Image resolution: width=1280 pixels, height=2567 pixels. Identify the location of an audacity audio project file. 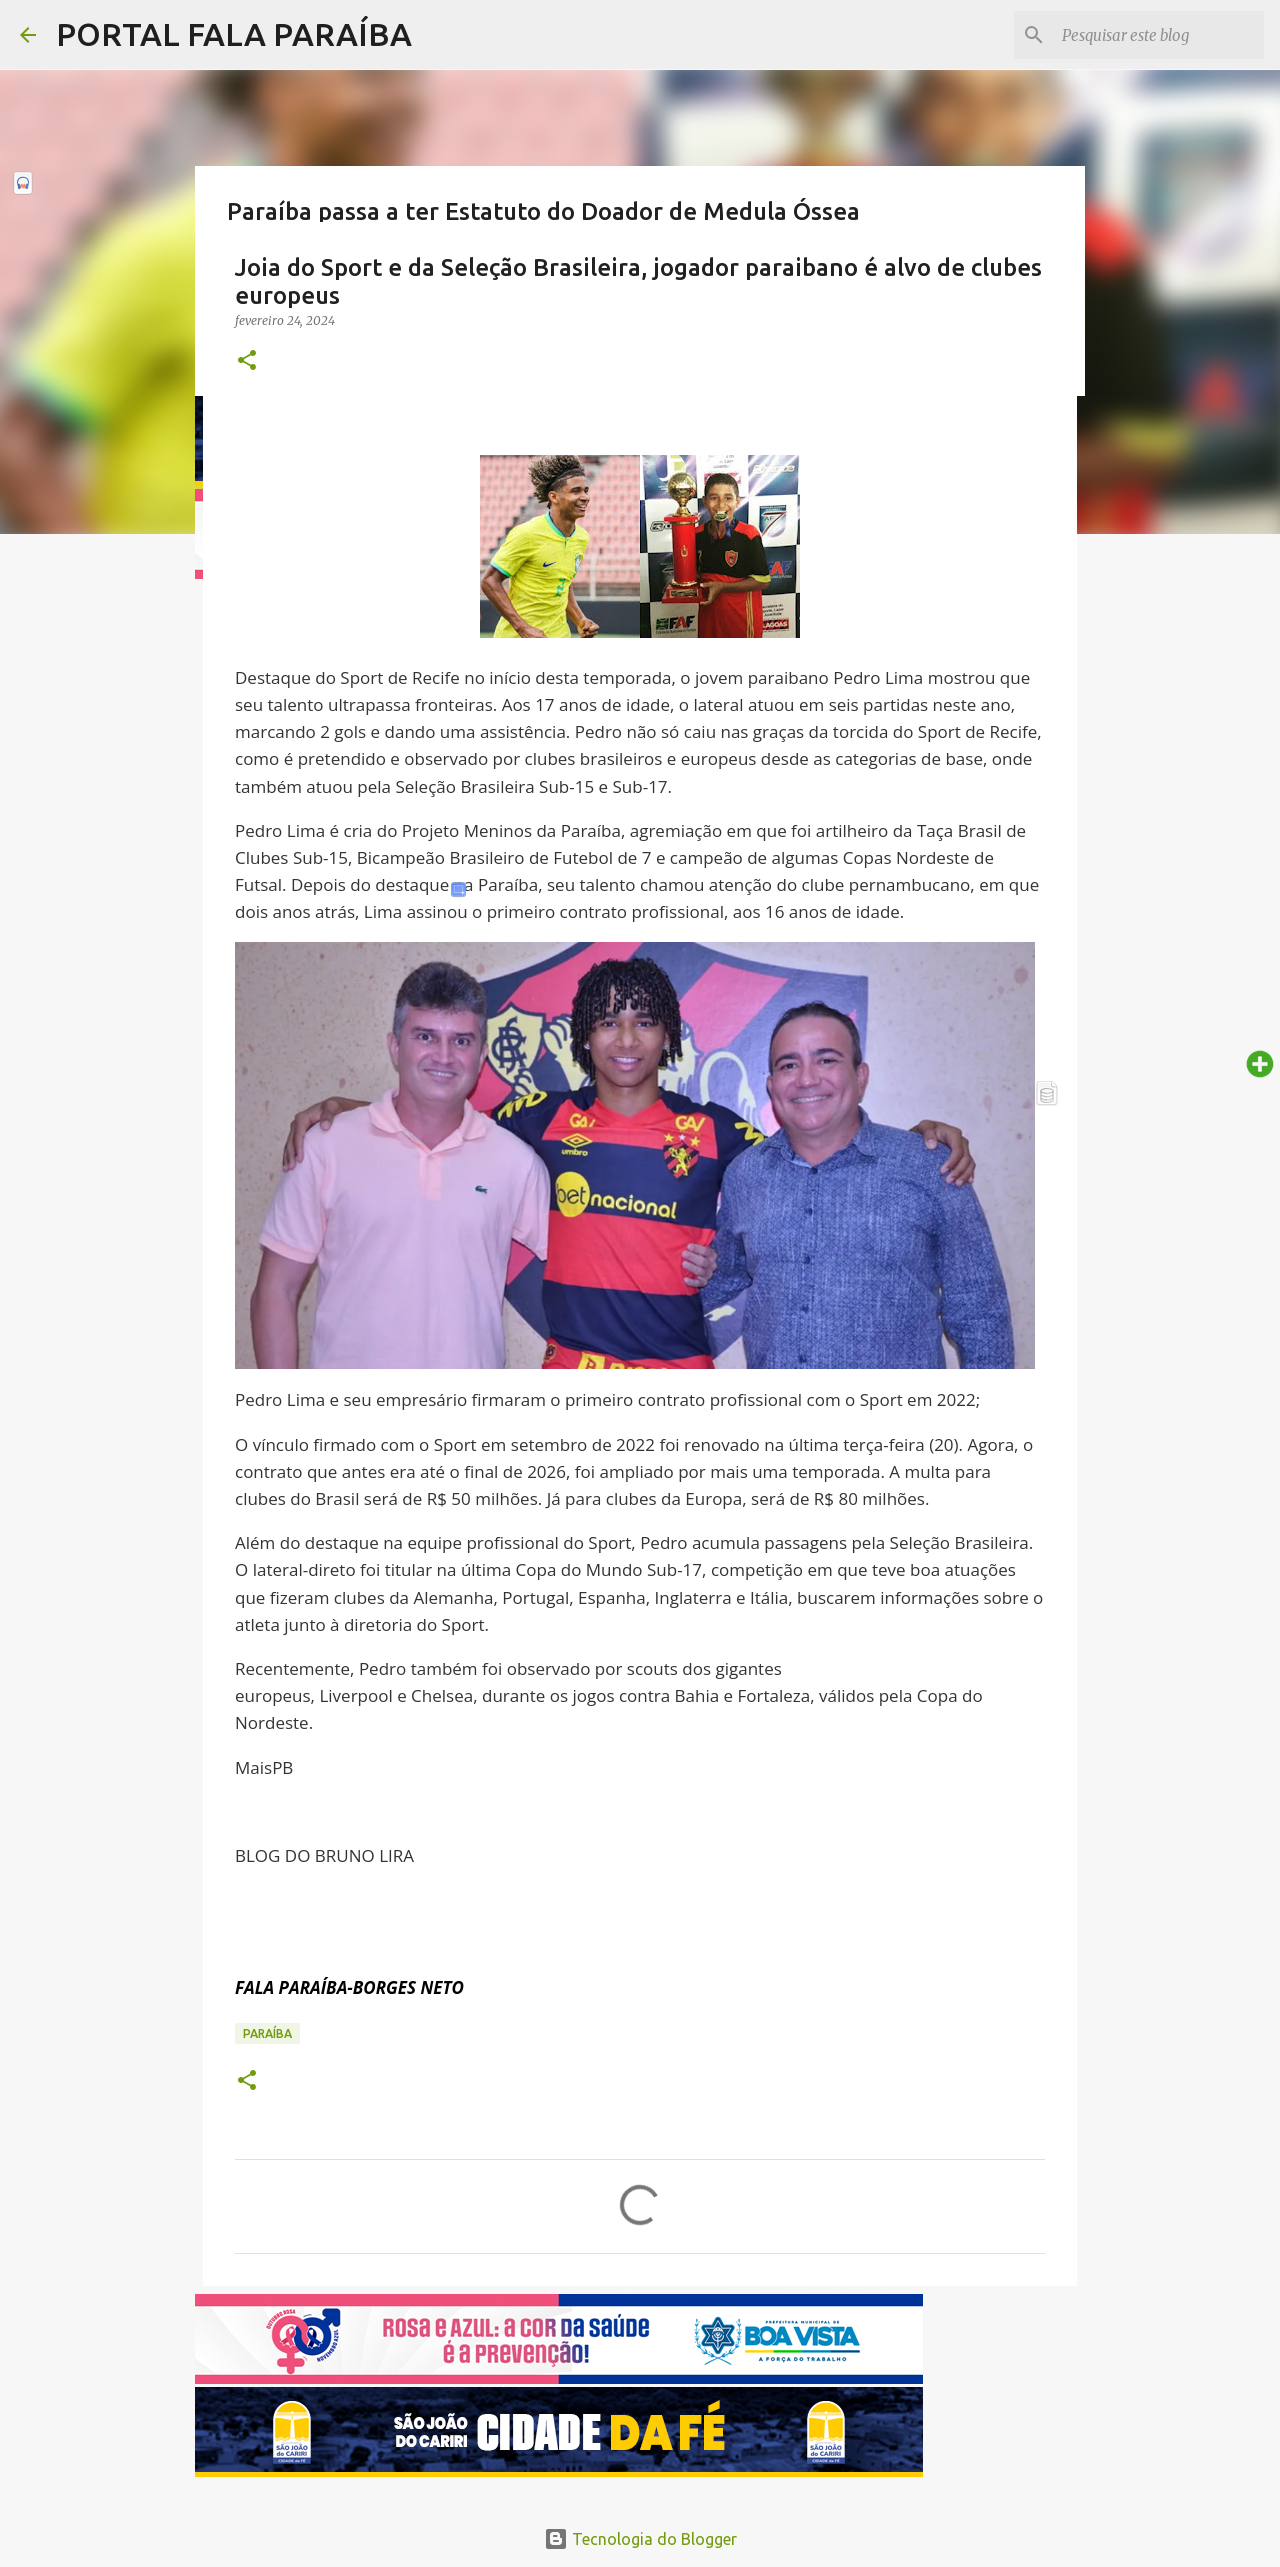
(23, 183).